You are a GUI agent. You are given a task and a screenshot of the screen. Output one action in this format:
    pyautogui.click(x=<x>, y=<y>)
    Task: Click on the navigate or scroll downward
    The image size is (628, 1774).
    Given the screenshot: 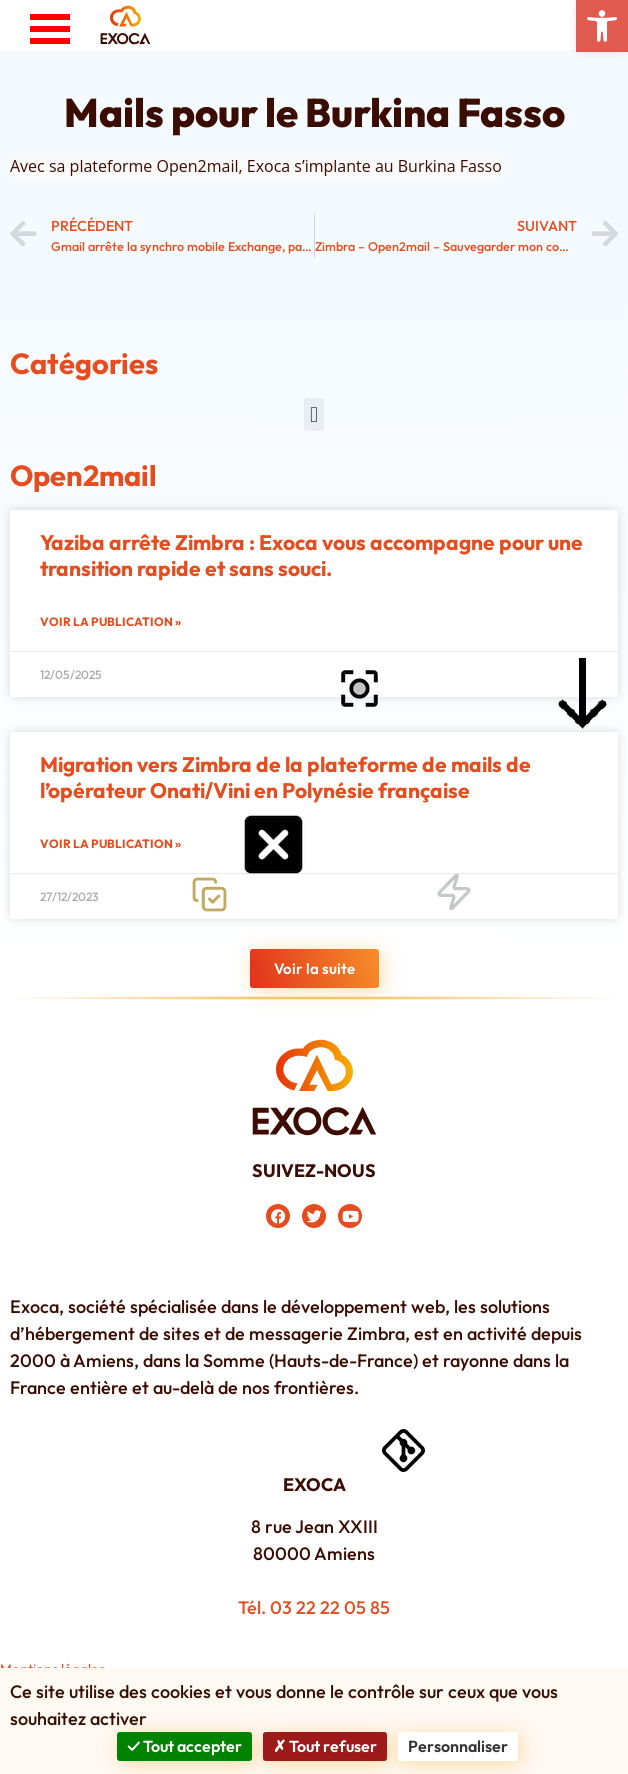 What is the action you would take?
    pyautogui.click(x=582, y=693)
    